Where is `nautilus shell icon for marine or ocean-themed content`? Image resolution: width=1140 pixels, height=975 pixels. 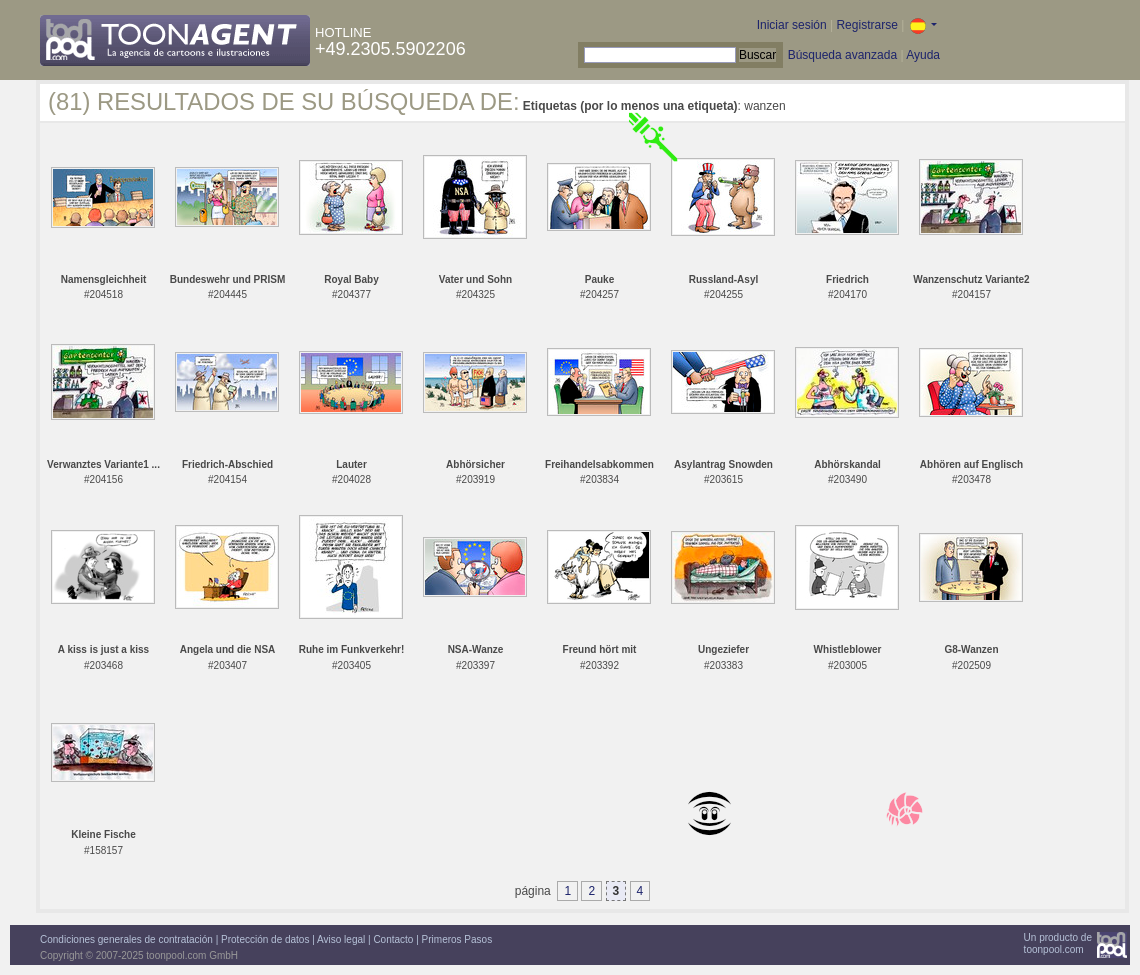
nautilus shell icon for marine or ocean-themed content is located at coordinates (904, 809).